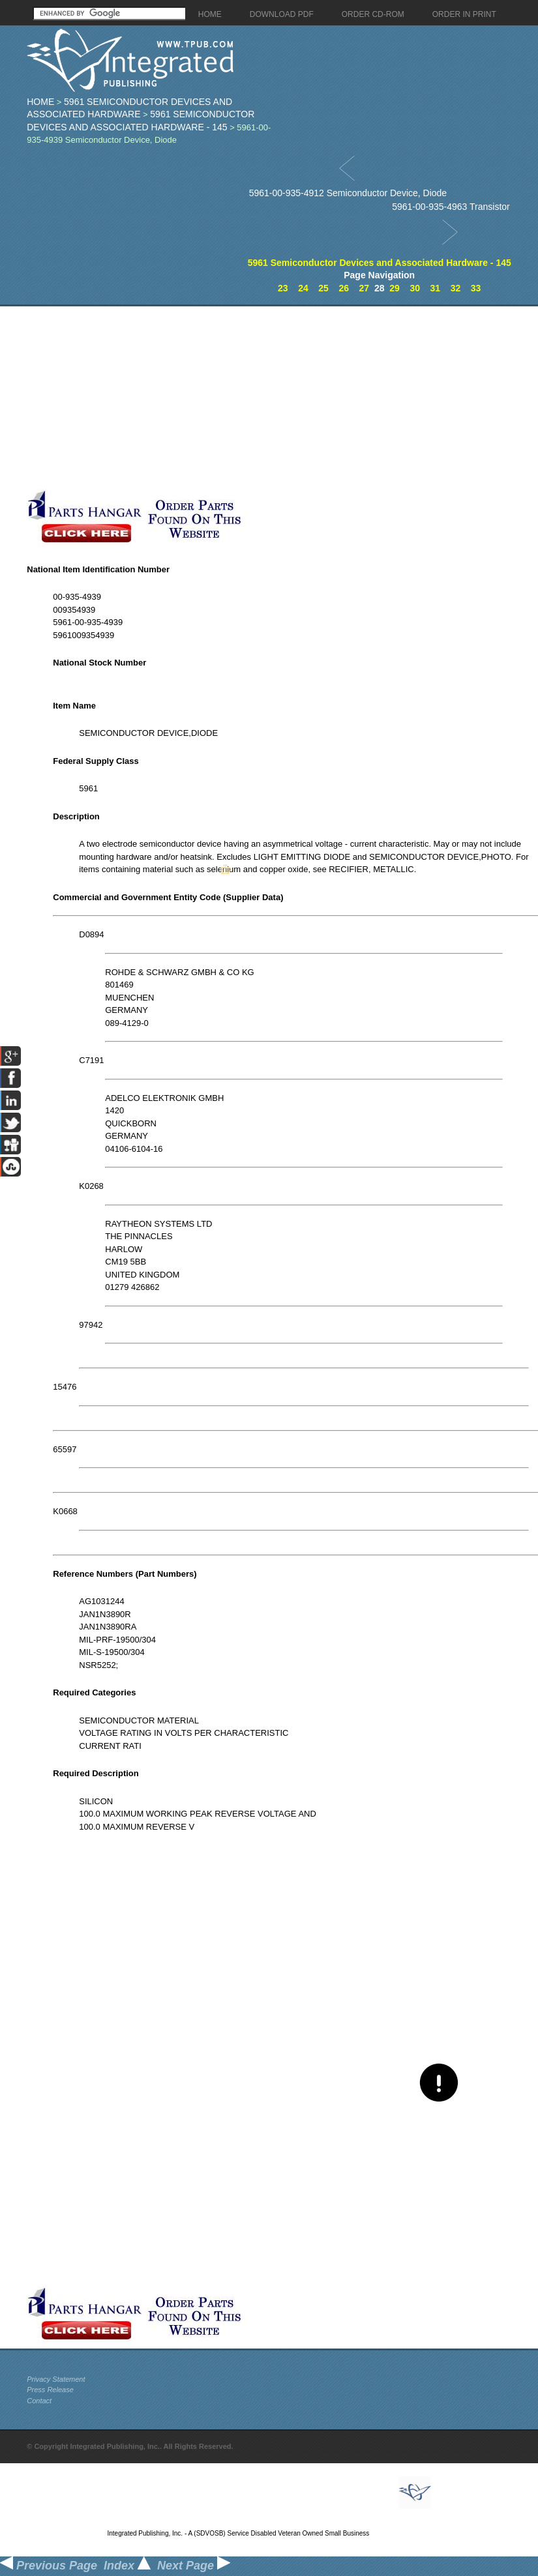 This screenshot has height=2576, width=538. What do you see at coordinates (226, 870) in the screenshot?
I see `find nearby coffee shops or cafés` at bounding box center [226, 870].